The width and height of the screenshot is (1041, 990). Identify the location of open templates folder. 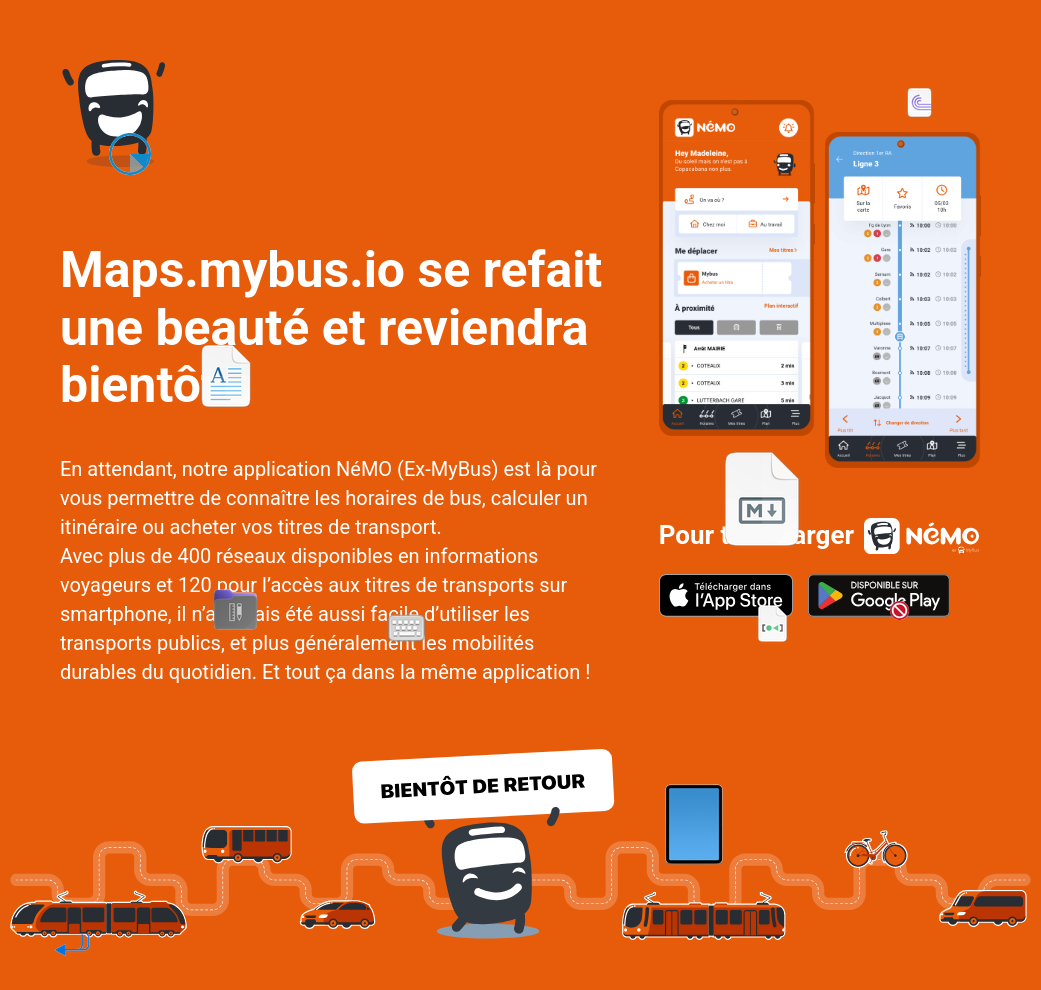
(235, 609).